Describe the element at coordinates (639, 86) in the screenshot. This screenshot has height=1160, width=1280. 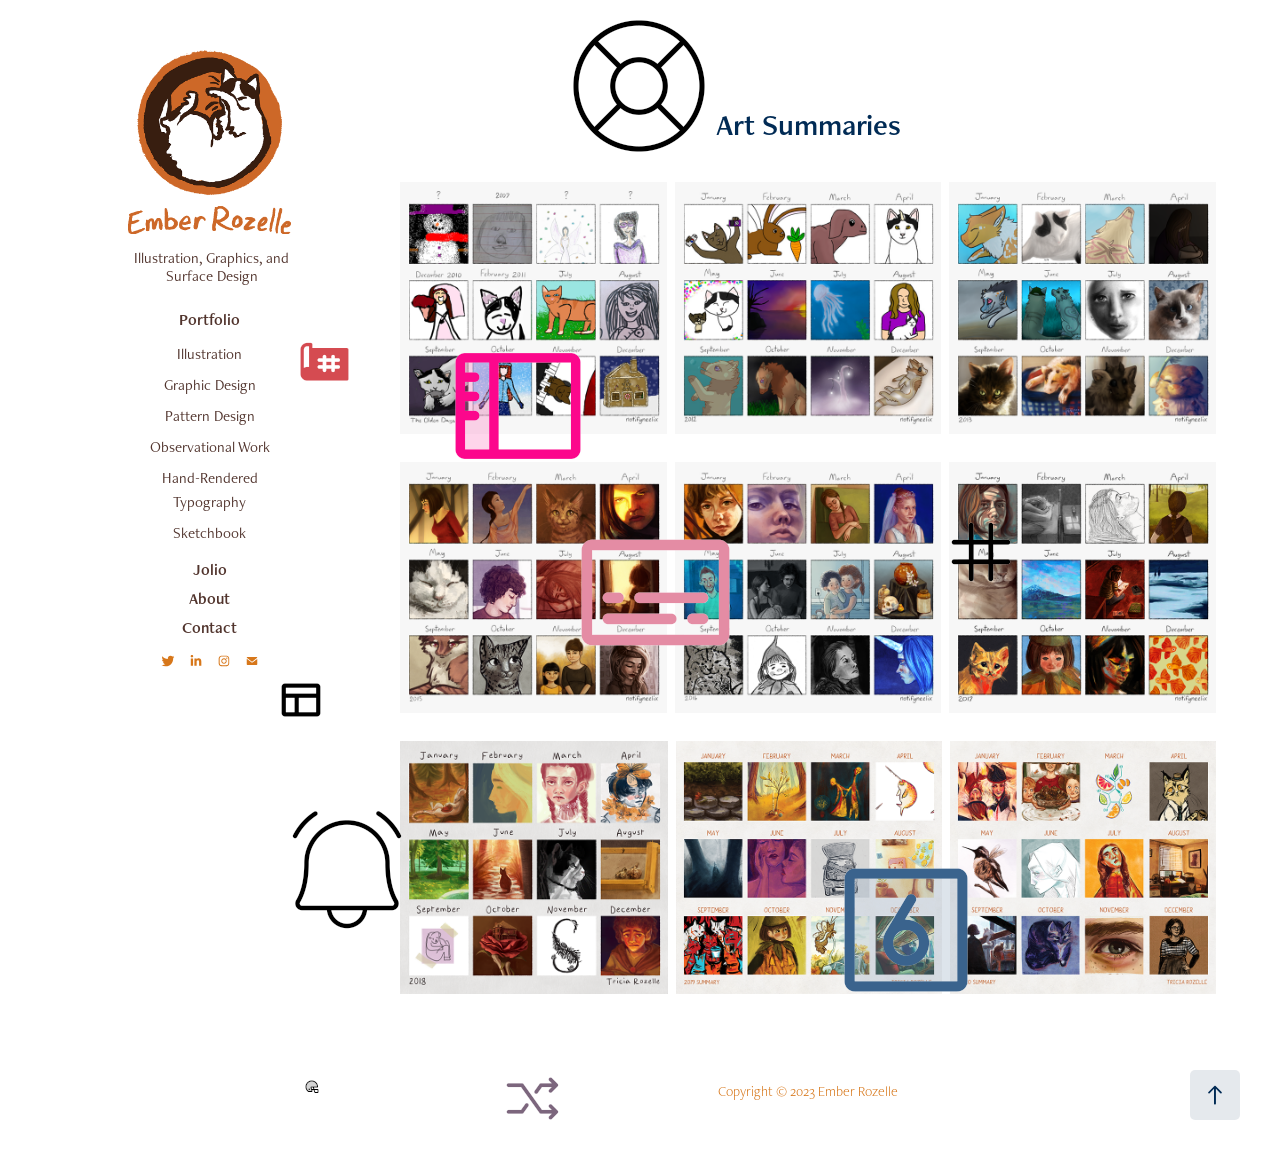
I see `access help or support` at that location.